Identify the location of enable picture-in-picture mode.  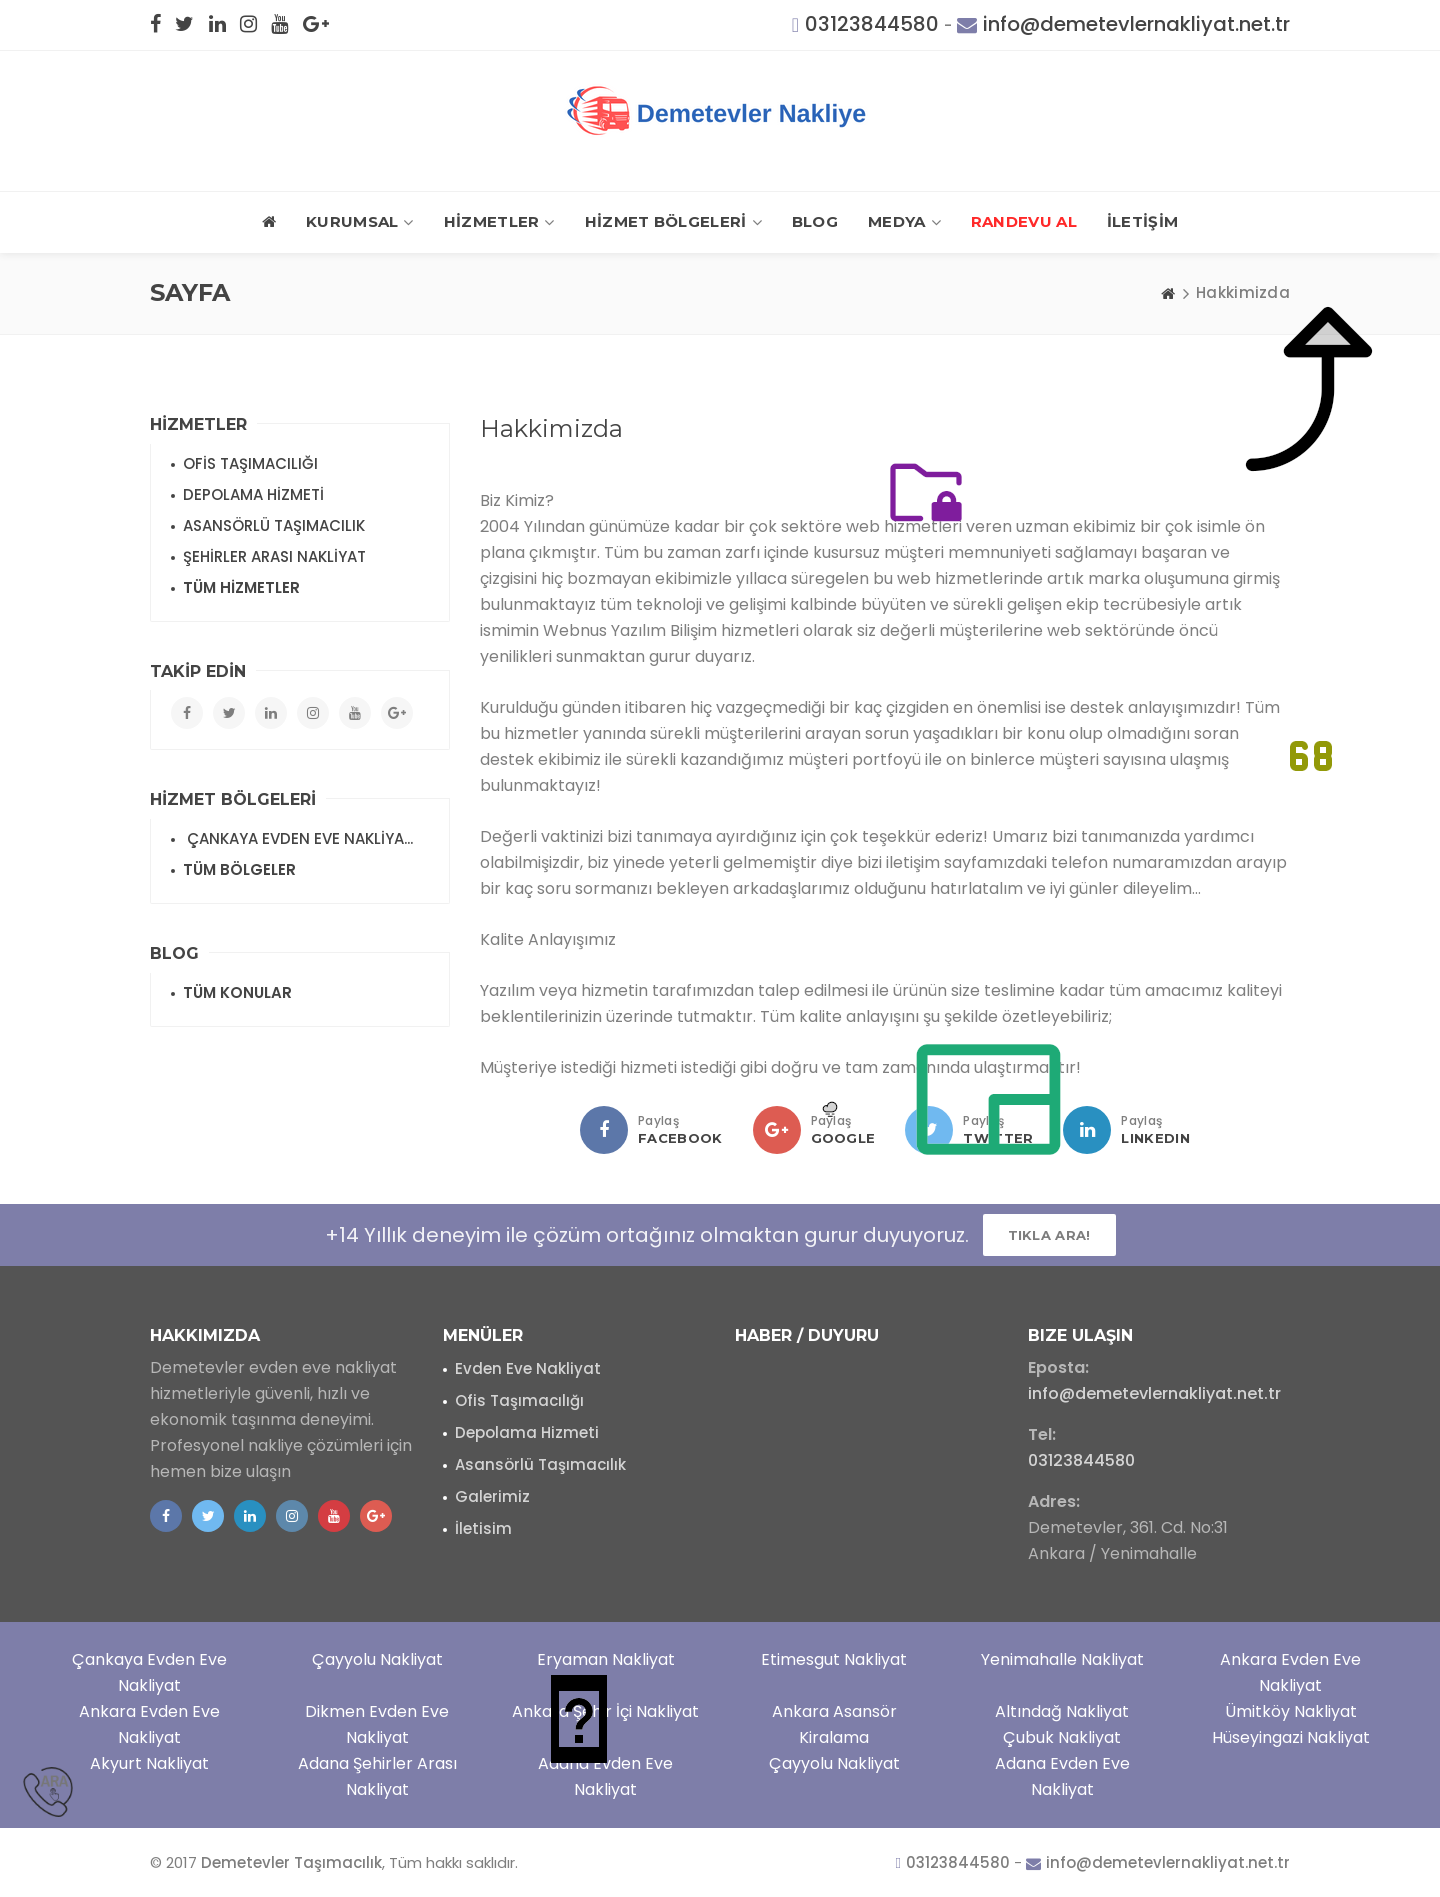
(988, 1099).